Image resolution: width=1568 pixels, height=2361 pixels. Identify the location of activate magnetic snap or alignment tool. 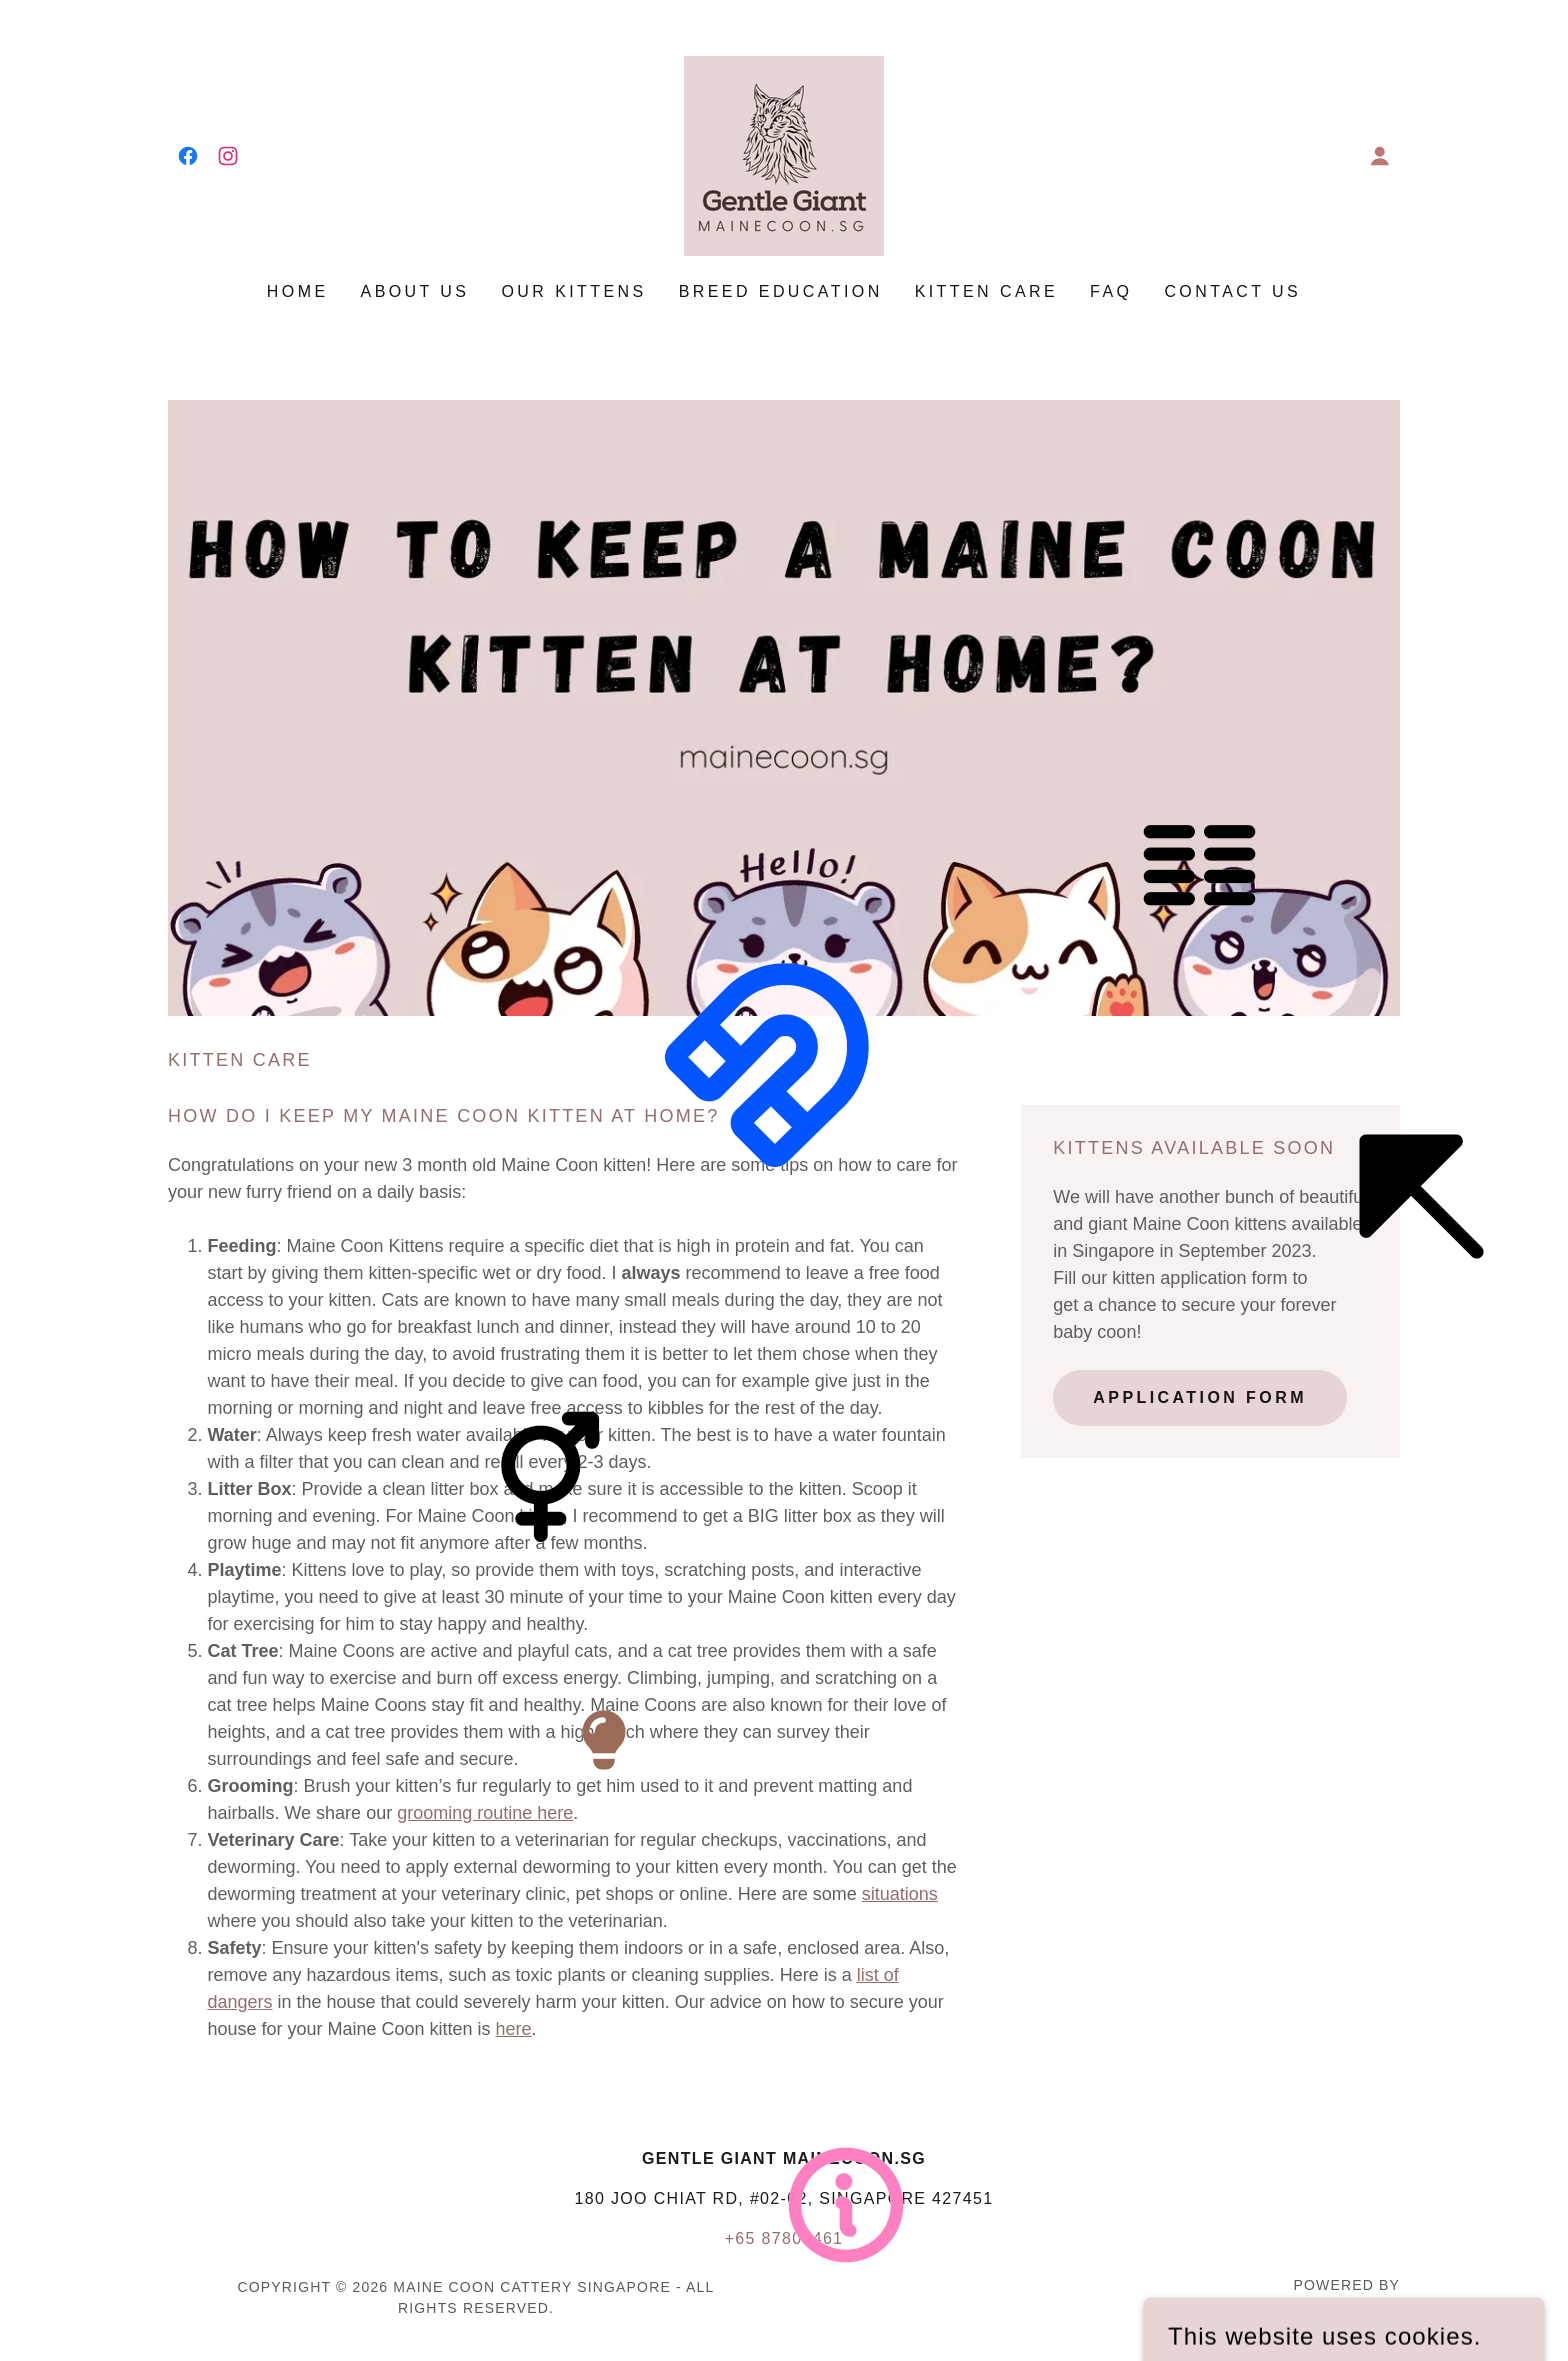
(770, 1061).